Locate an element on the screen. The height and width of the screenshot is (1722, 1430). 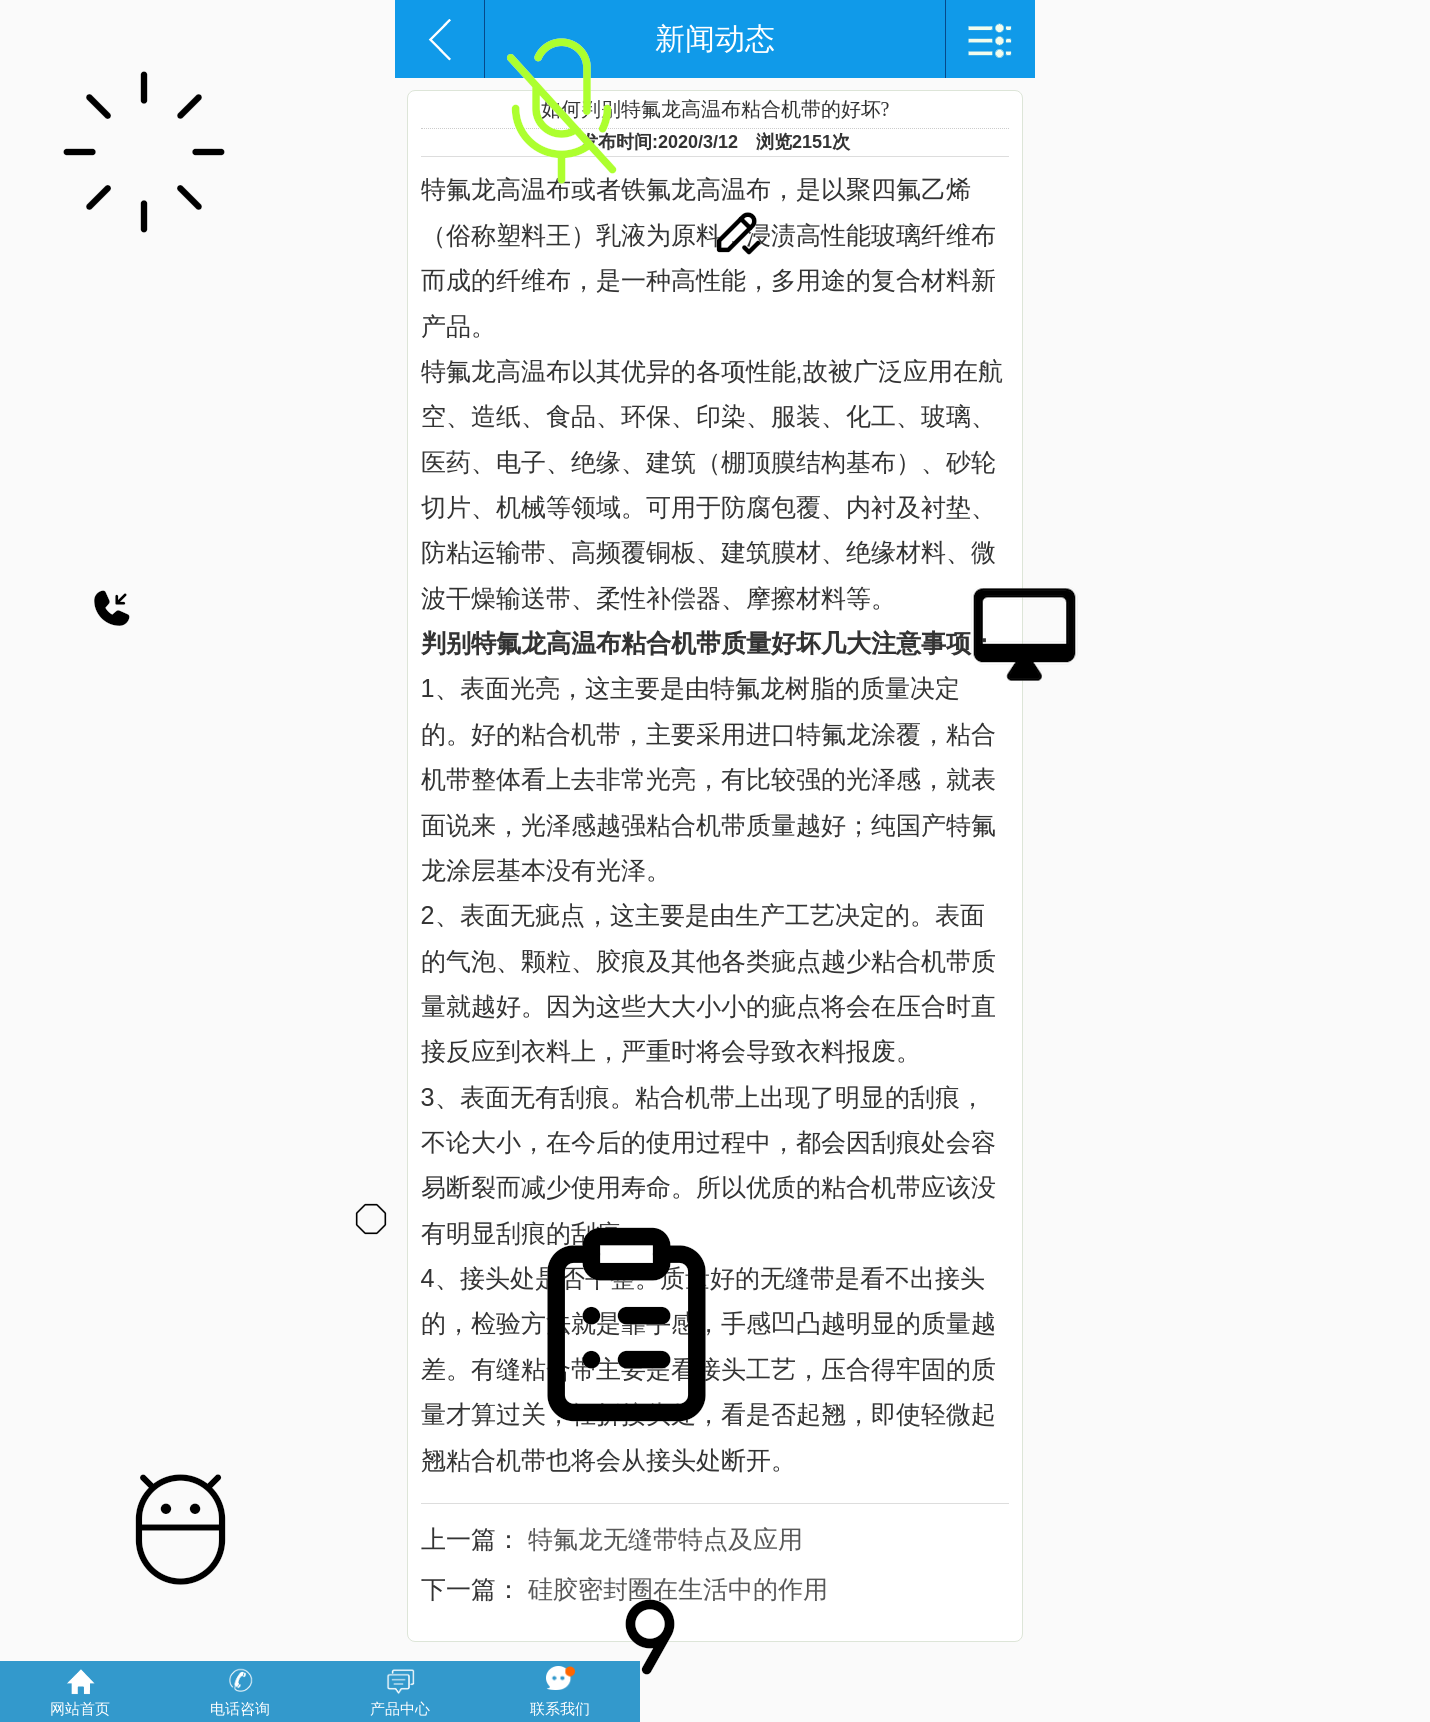
mute your microphone is located at coordinates (561, 108).